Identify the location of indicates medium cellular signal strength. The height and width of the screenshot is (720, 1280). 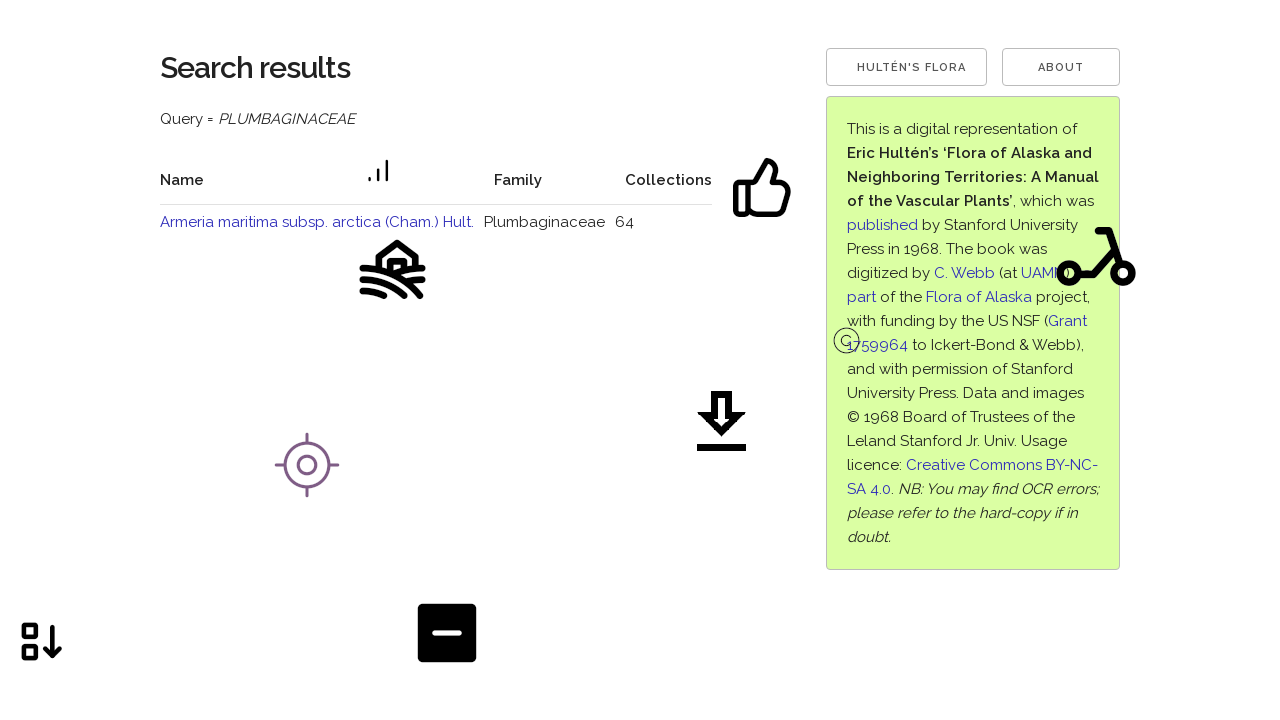
(388, 164).